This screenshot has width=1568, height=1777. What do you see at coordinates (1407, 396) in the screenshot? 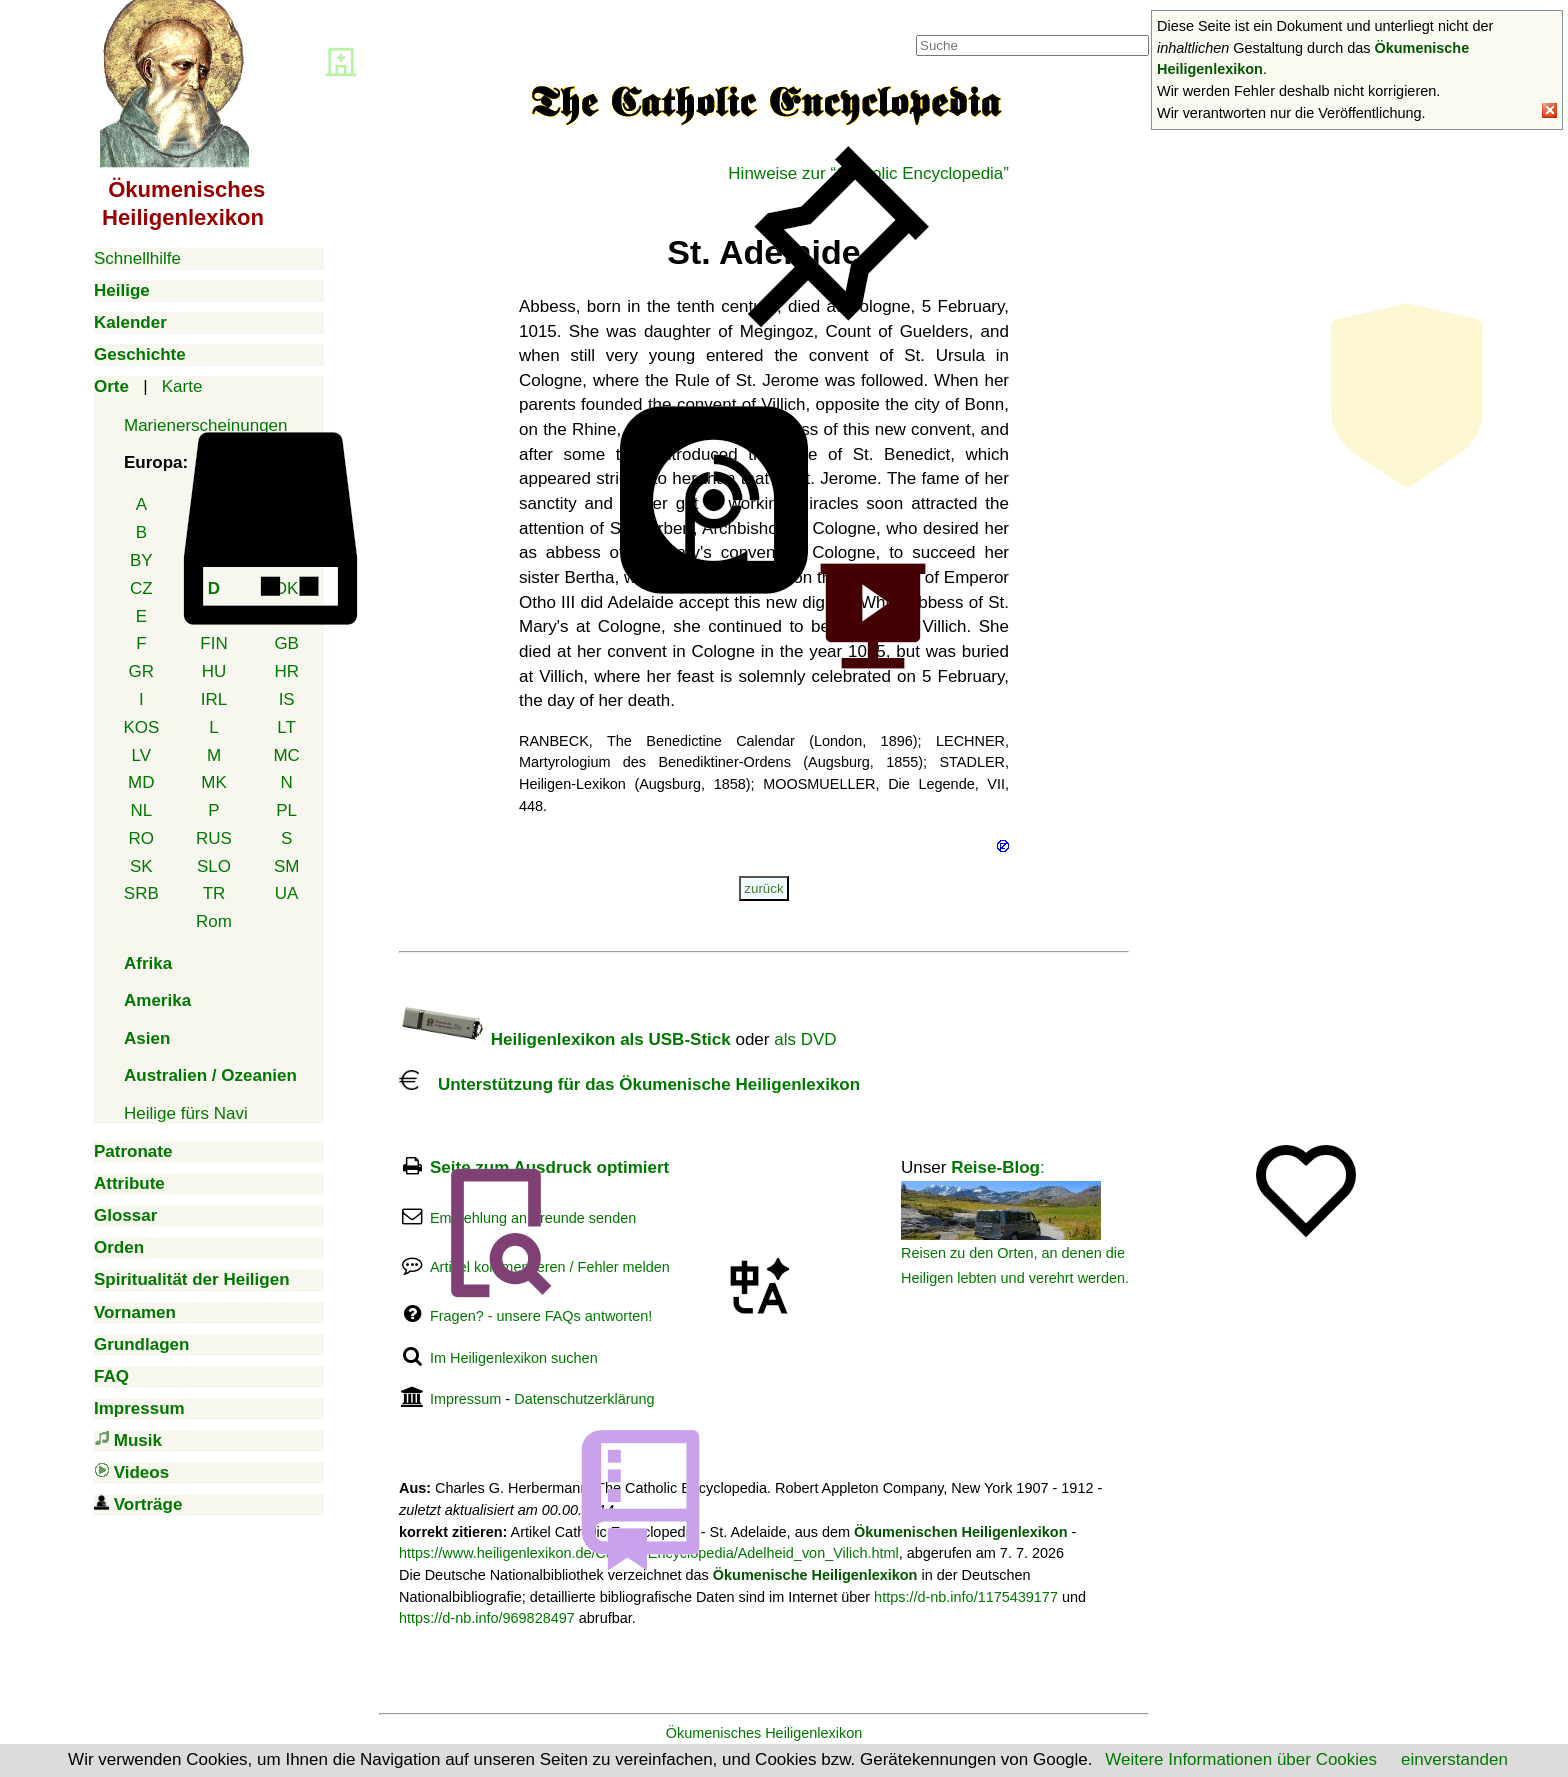
I see `indicates secure or protected status` at bounding box center [1407, 396].